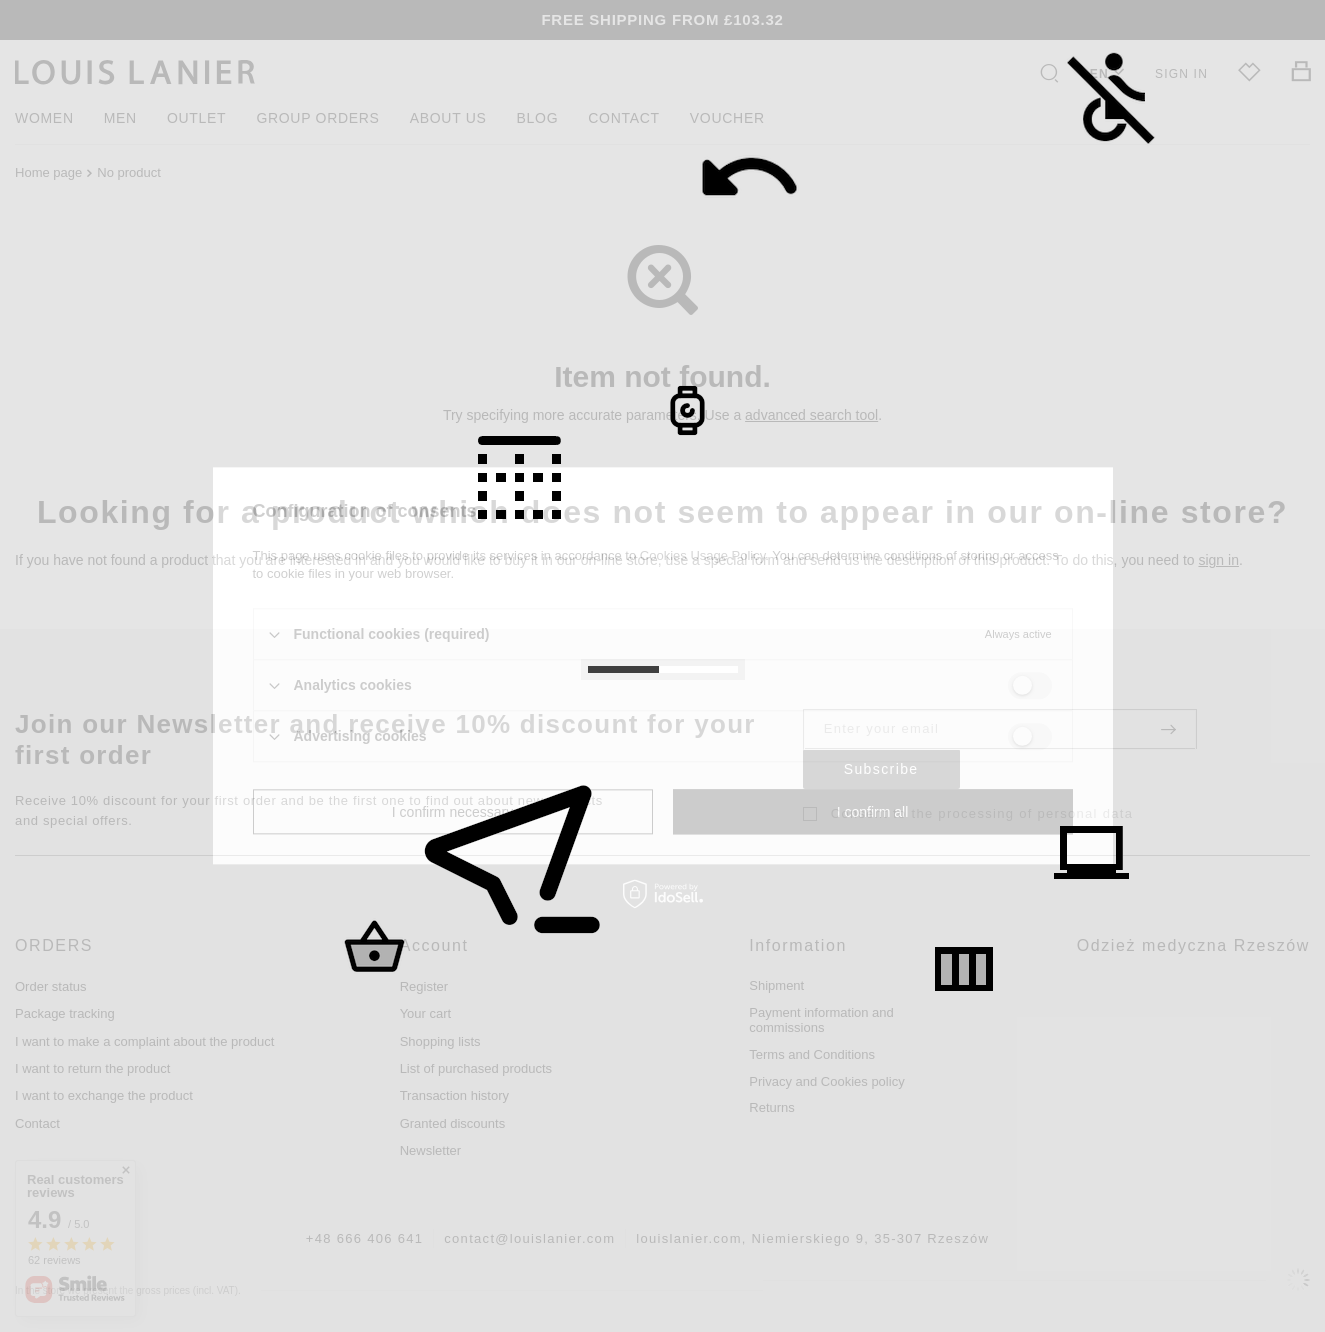  Describe the element at coordinates (1114, 97) in the screenshot. I see `indicates location is not wheelchair accessible` at that location.